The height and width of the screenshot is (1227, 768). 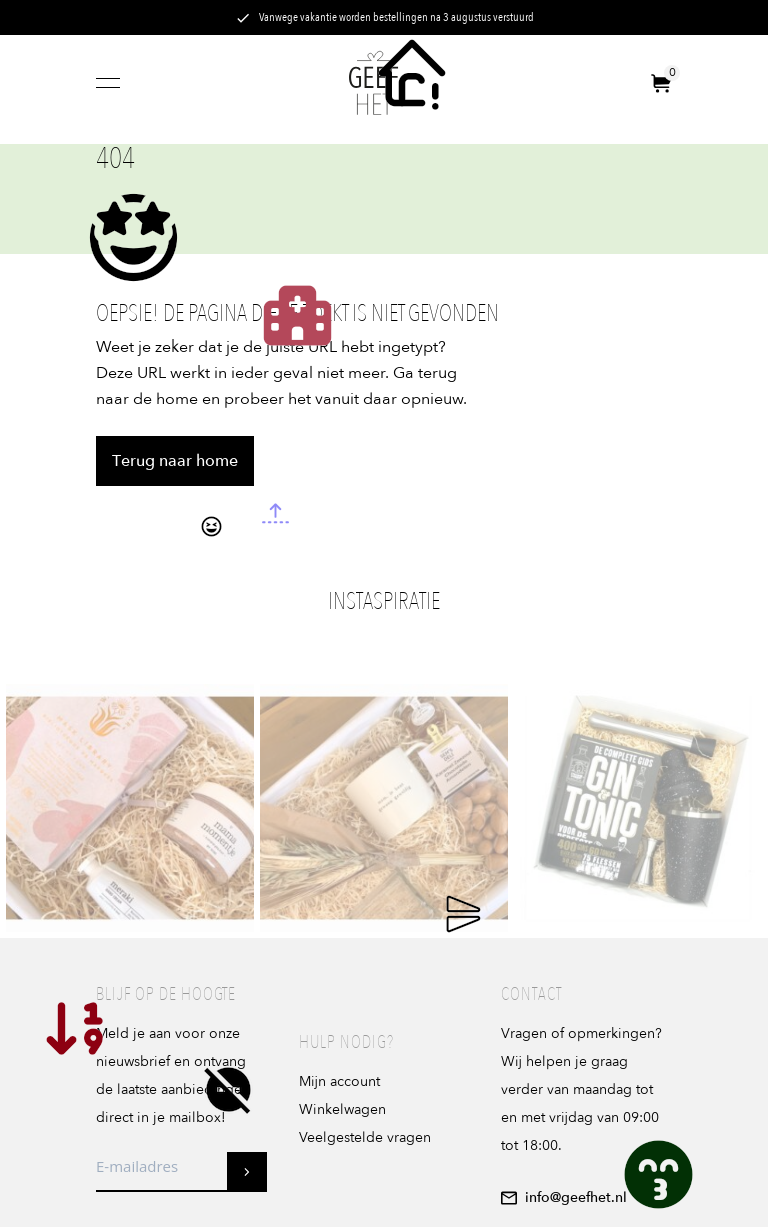 What do you see at coordinates (133, 237) in the screenshot?
I see `rate something as amazing or five-star` at bounding box center [133, 237].